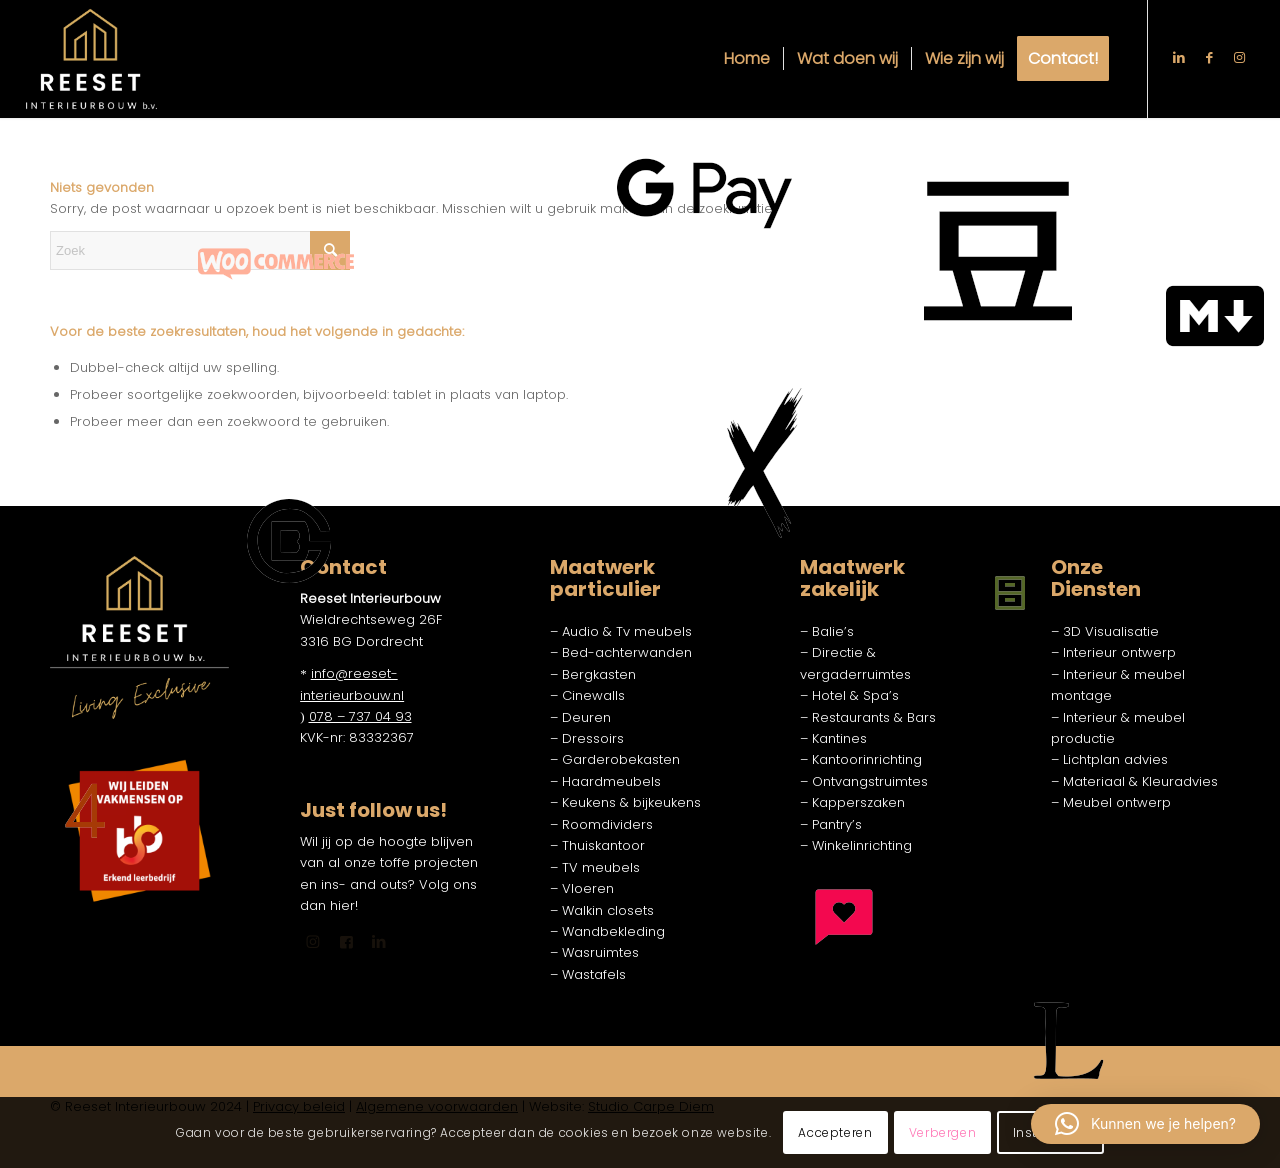 This screenshot has height=1168, width=1280. I want to click on open the Beijing Subway app, so click(289, 541).